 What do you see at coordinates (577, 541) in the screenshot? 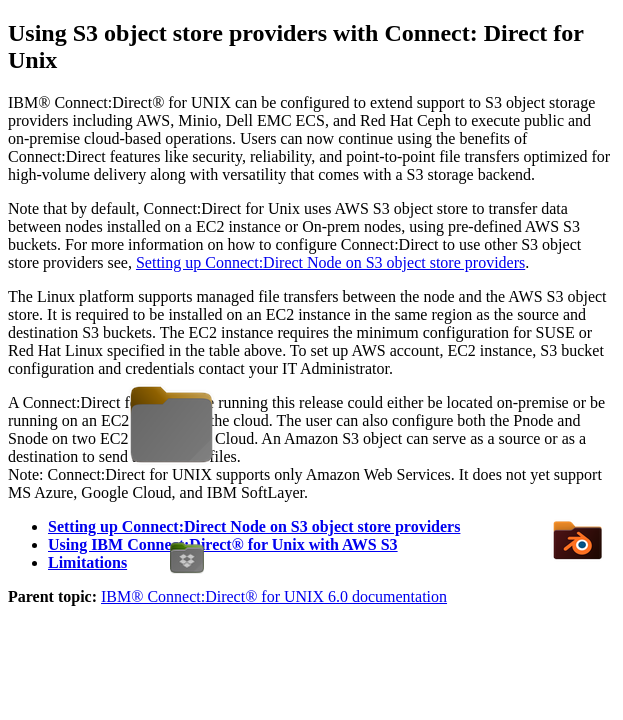
I see `open folder containing Blender project files` at bounding box center [577, 541].